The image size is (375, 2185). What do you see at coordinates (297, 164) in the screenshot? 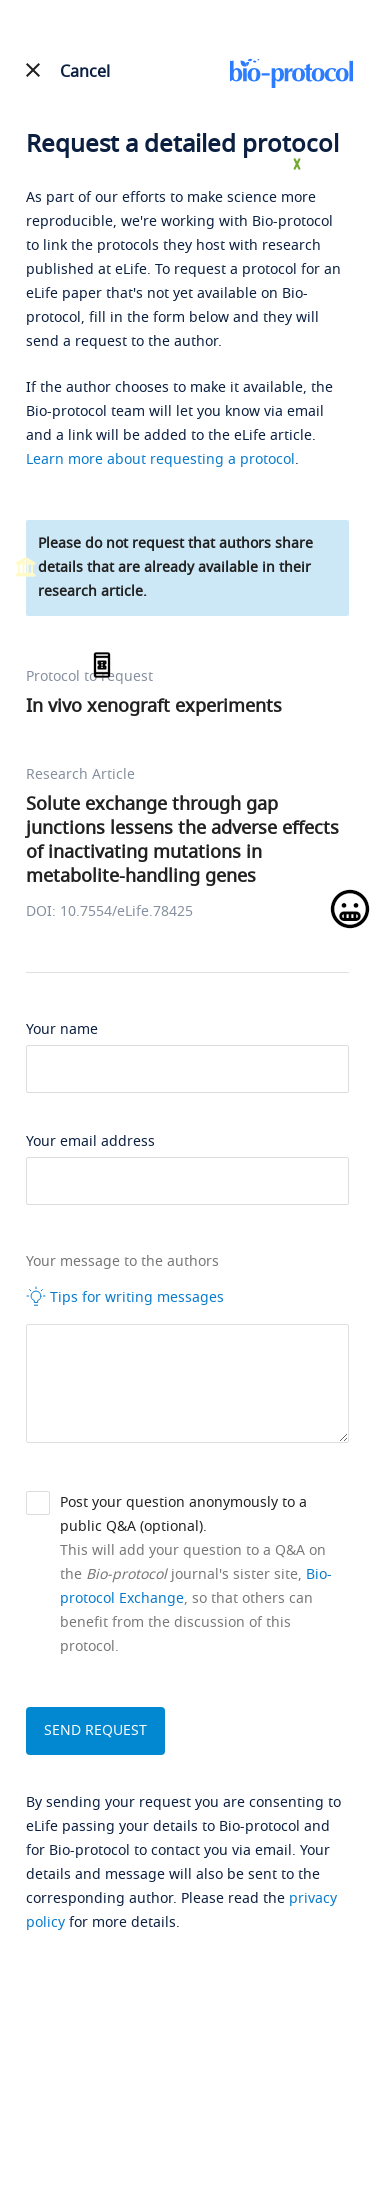
I see `close or dismiss a dialog` at bounding box center [297, 164].